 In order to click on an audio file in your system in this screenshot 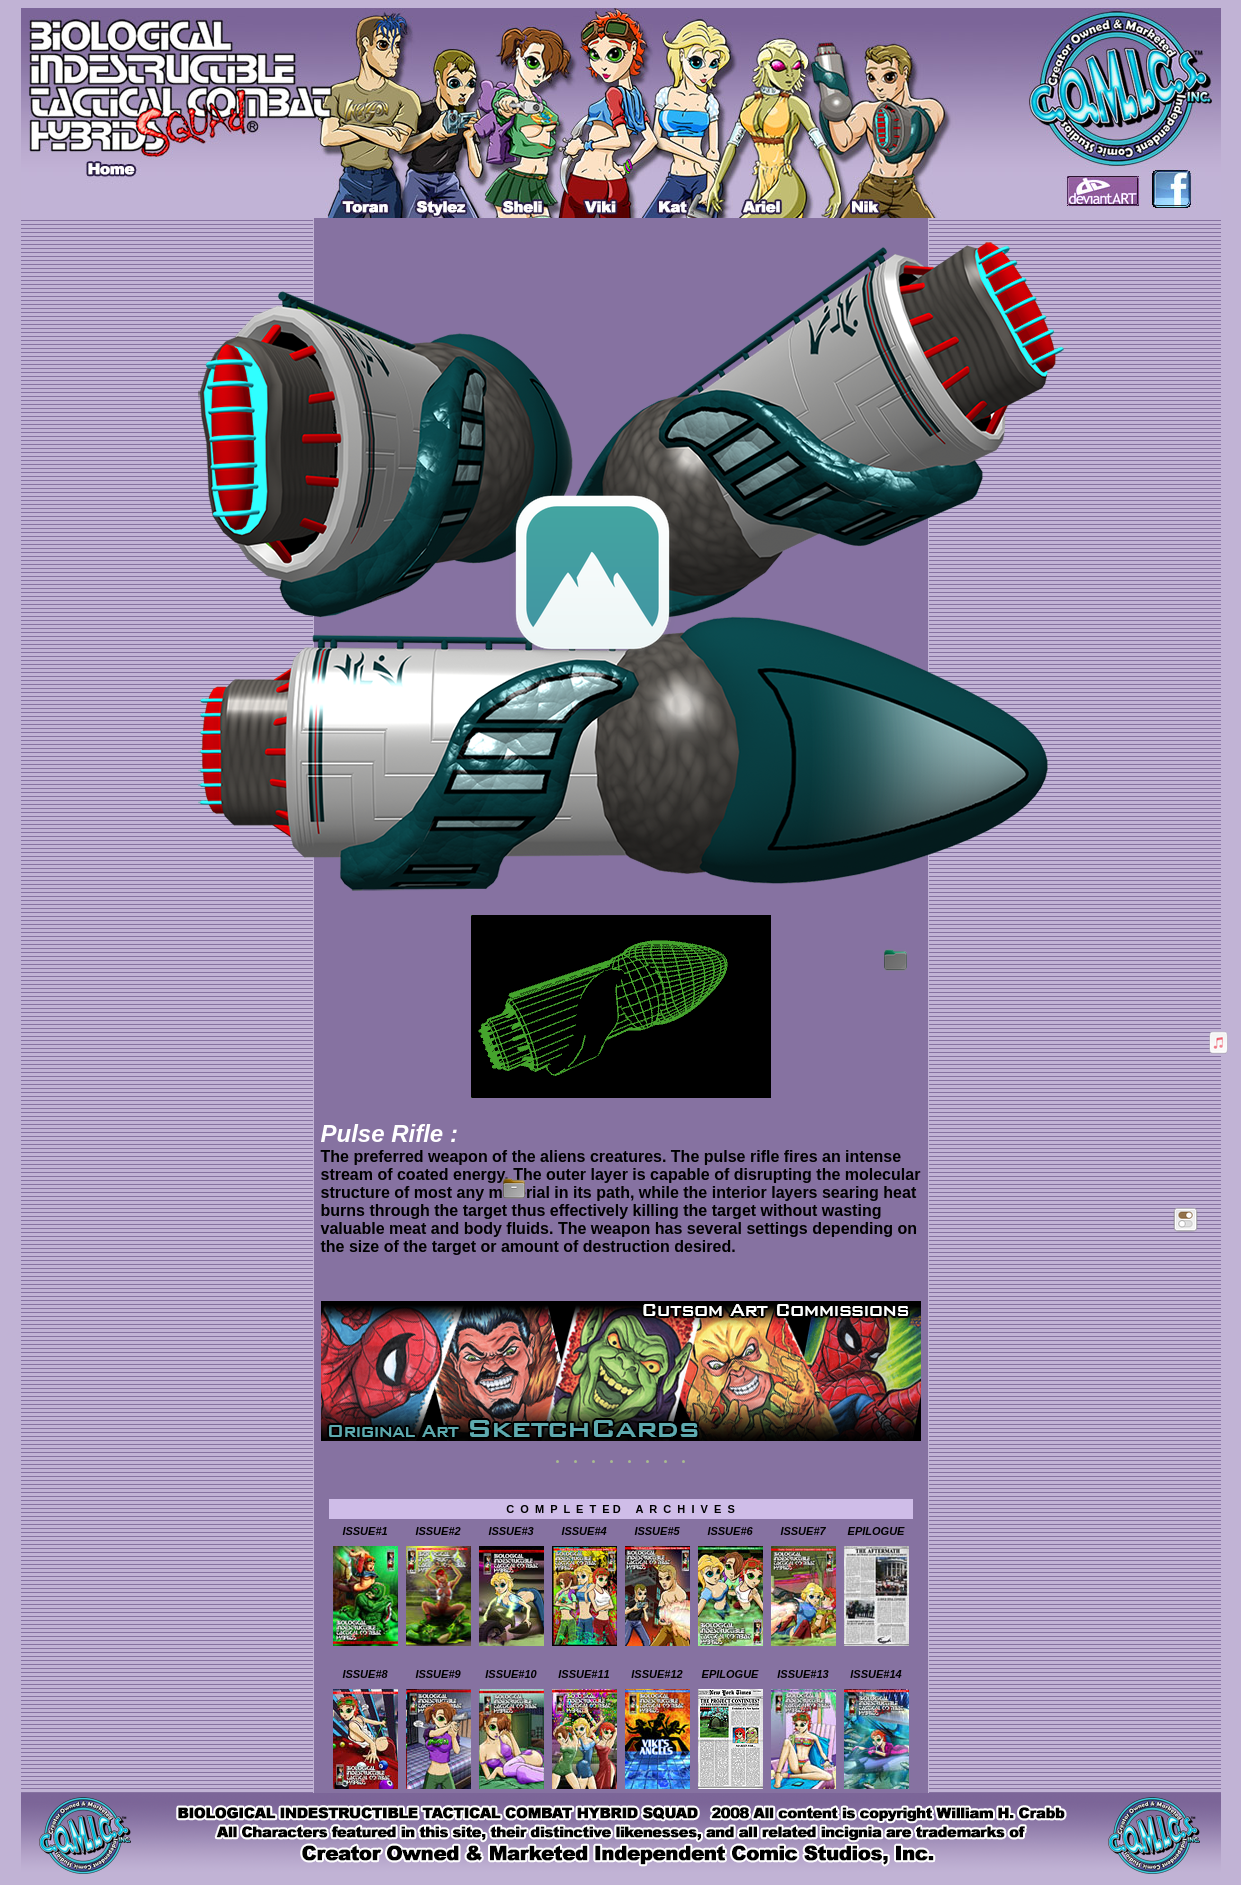, I will do `click(1218, 1042)`.